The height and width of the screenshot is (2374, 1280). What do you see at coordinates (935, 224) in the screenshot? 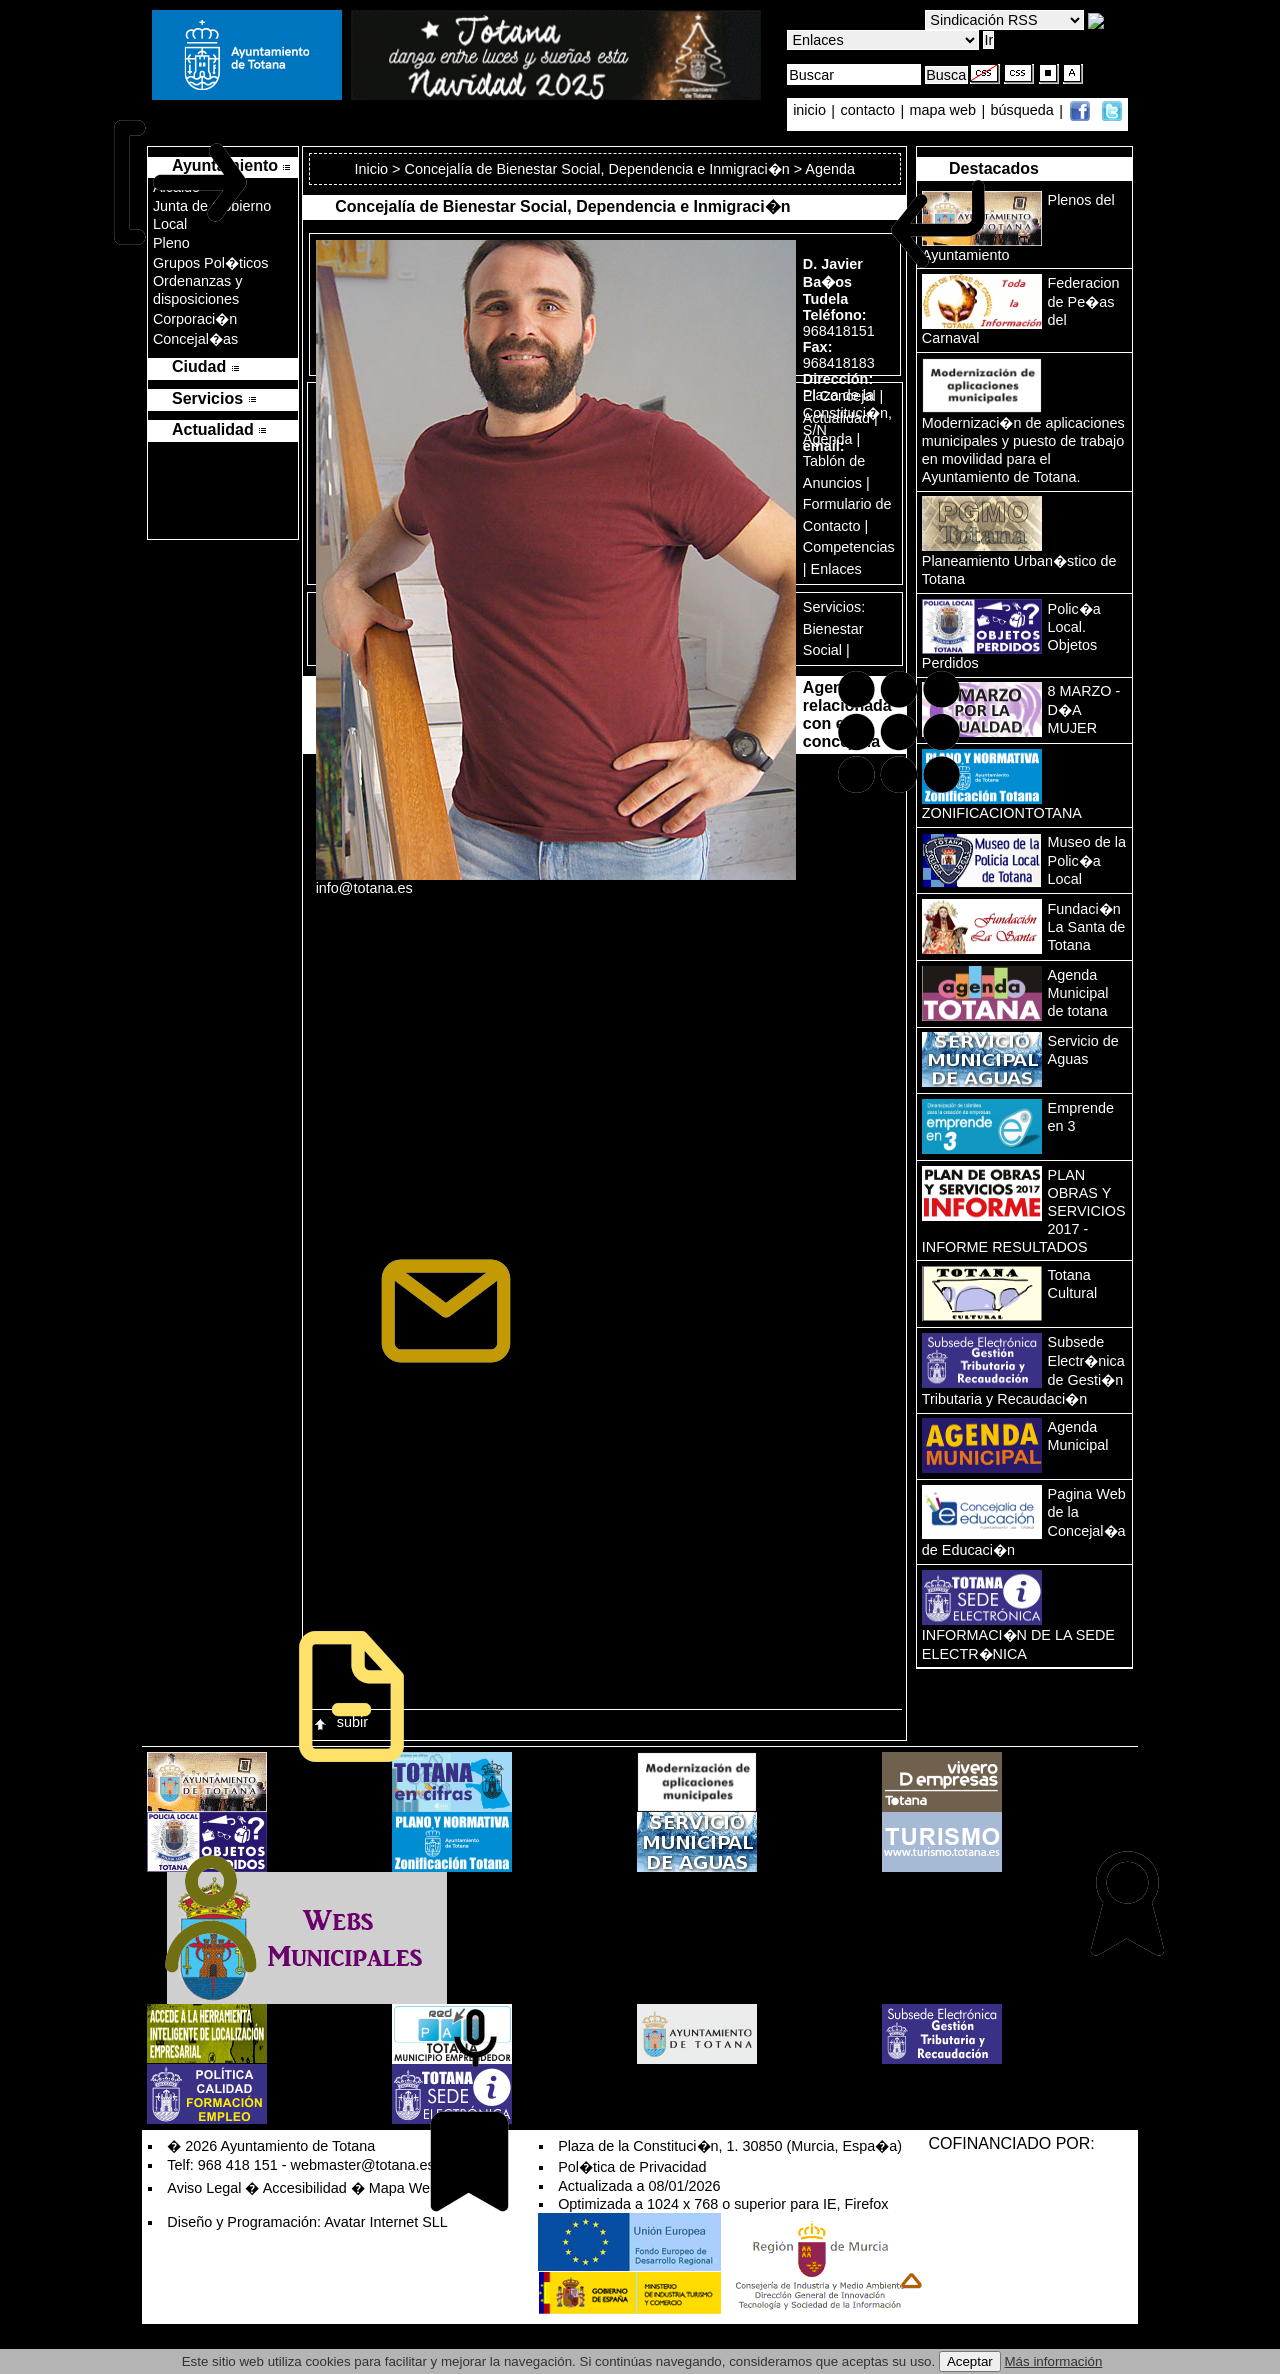
I see `return or enter key` at bounding box center [935, 224].